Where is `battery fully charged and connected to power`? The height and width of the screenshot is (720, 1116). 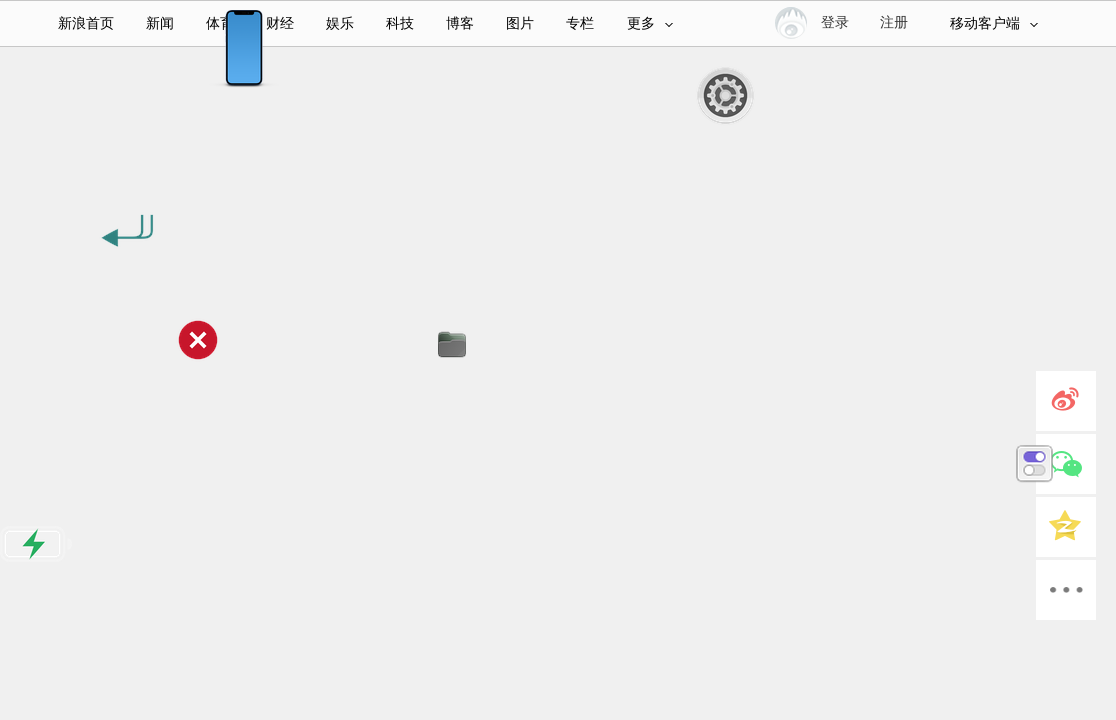 battery fully charged and connected to power is located at coordinates (36, 544).